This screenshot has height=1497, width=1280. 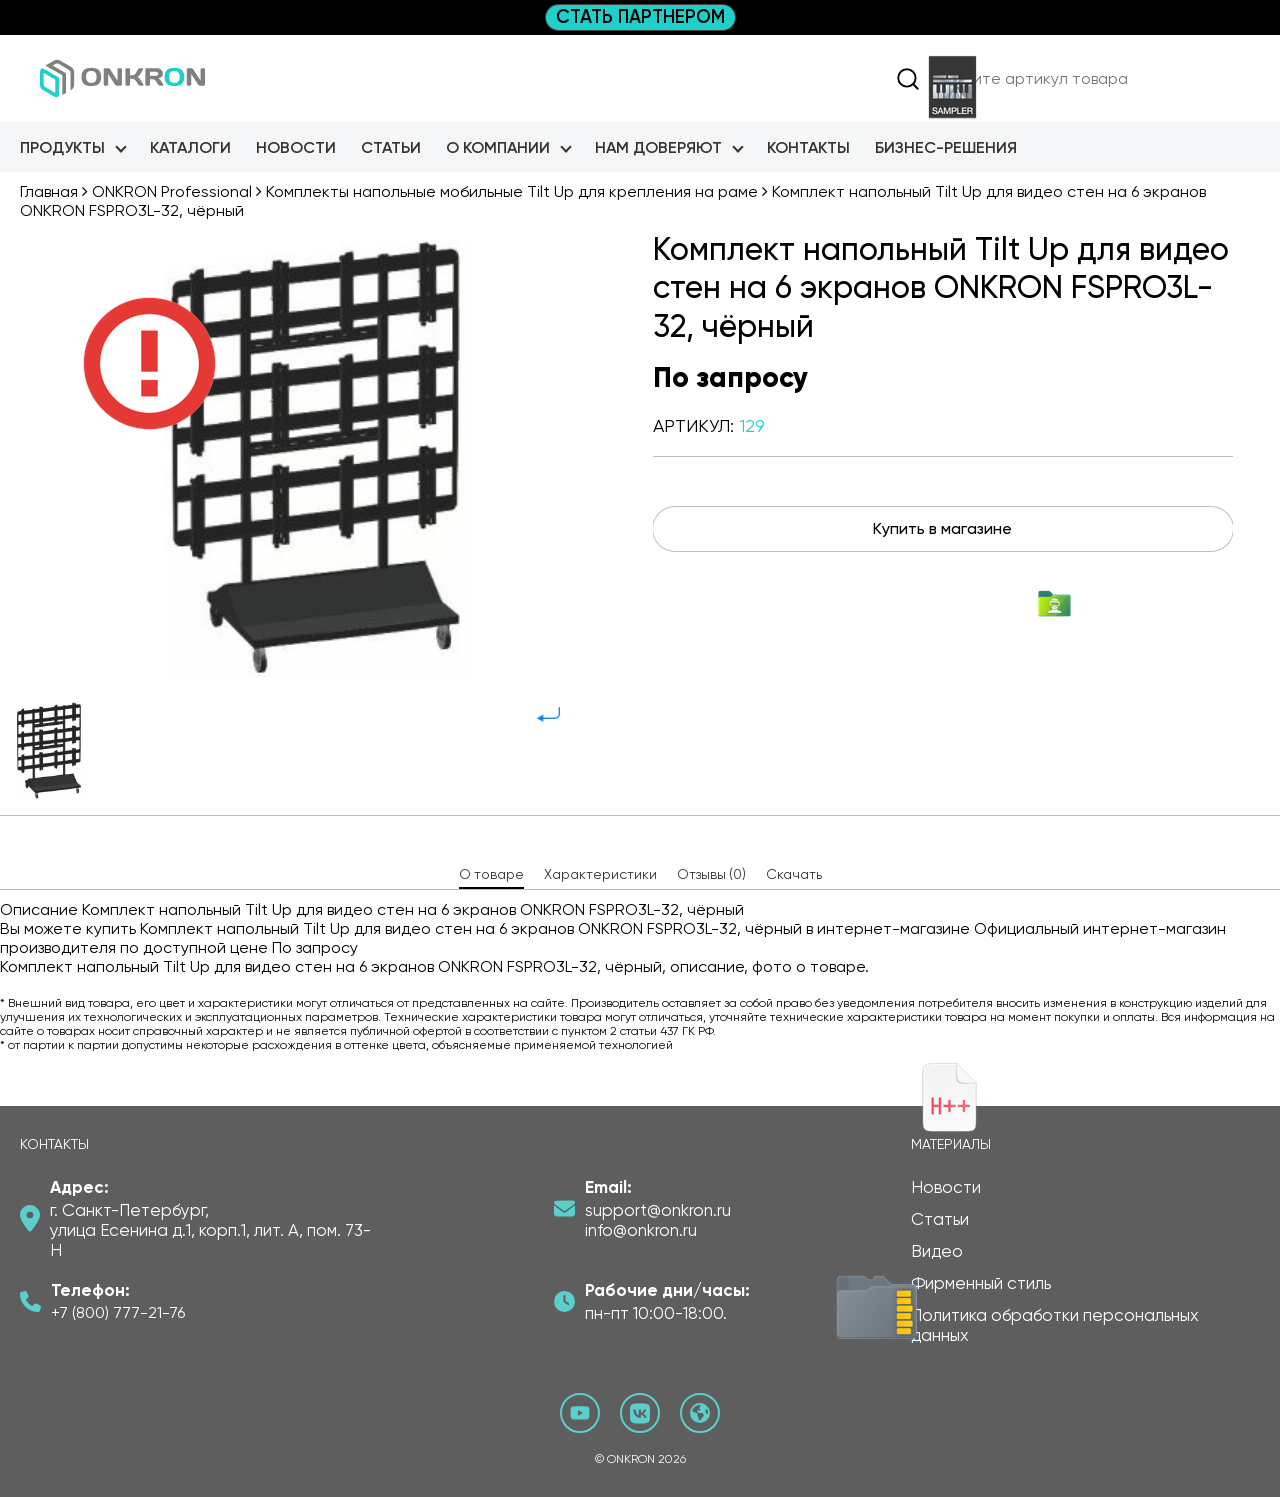 I want to click on open the EXS24 sampler instrument in GarageBand, so click(x=952, y=88).